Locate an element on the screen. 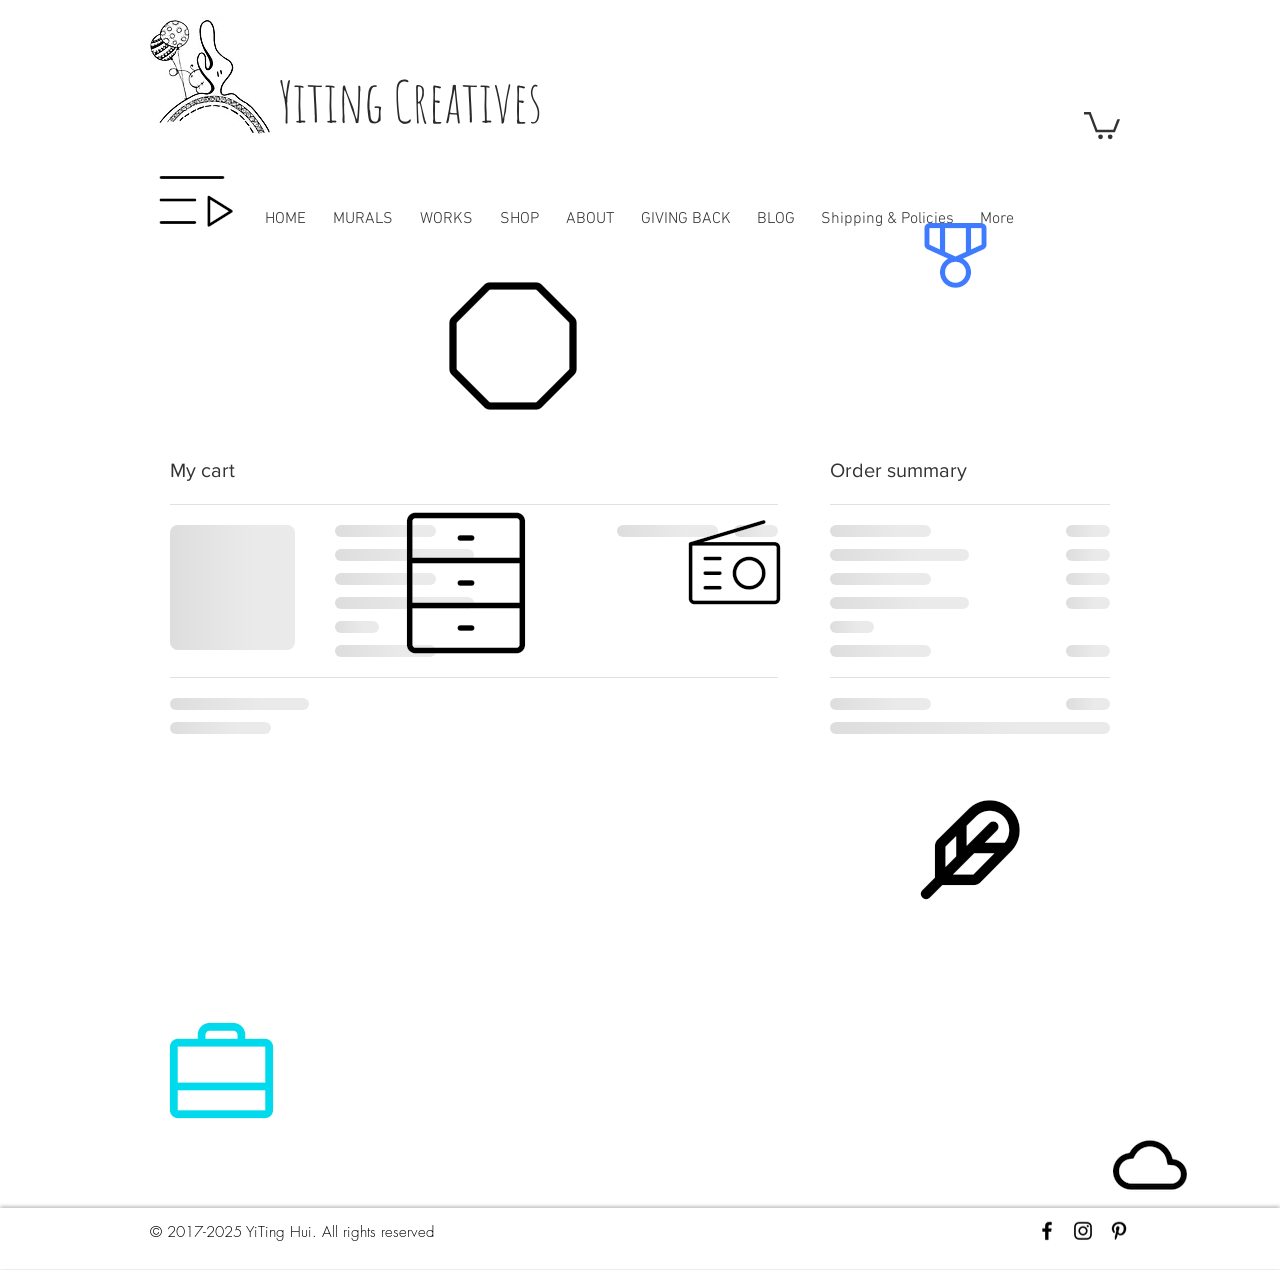  compose a new post or message is located at coordinates (968, 851).